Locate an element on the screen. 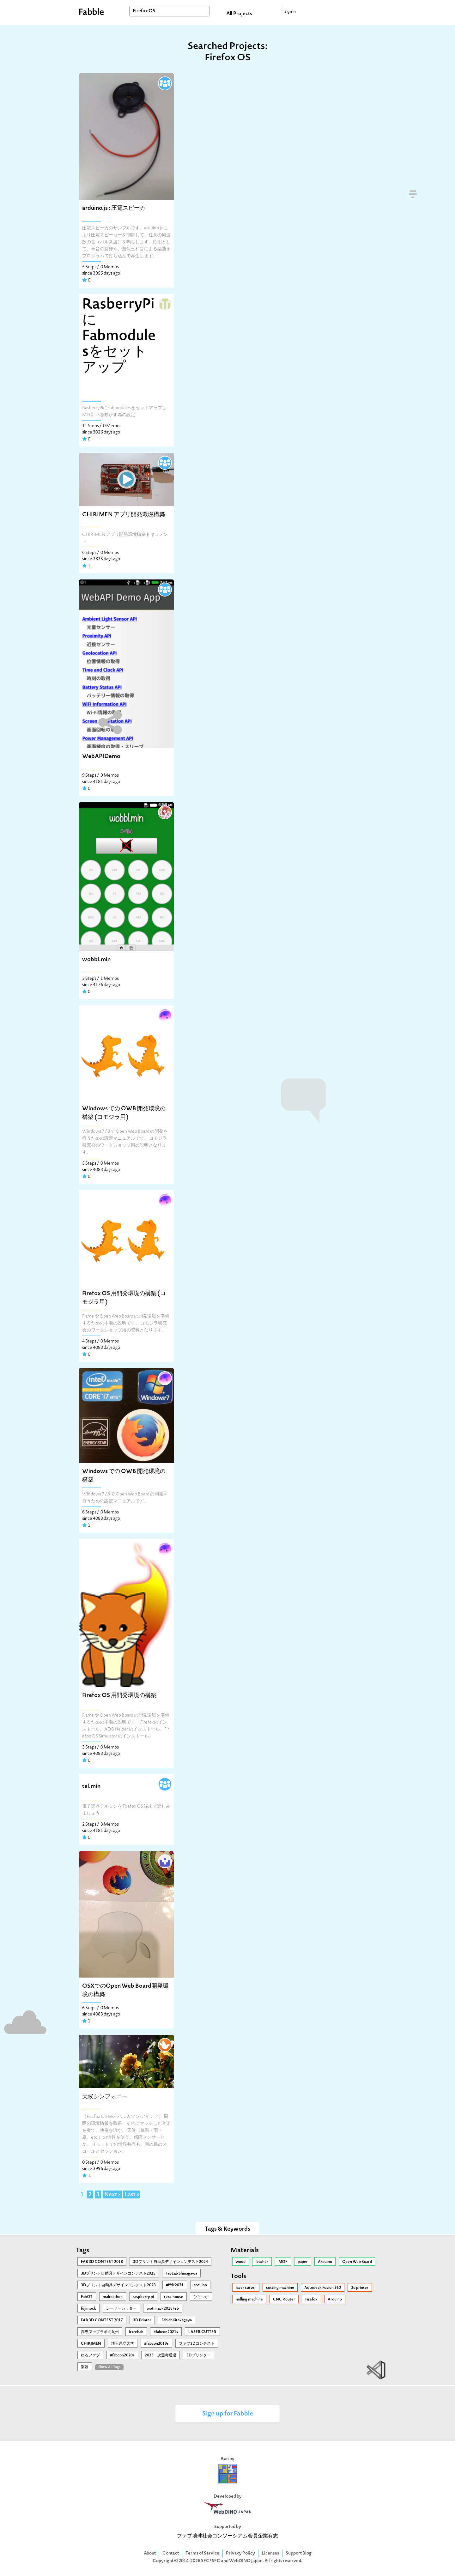 This screenshot has height=2576, width=455. center align text is located at coordinates (413, 194).